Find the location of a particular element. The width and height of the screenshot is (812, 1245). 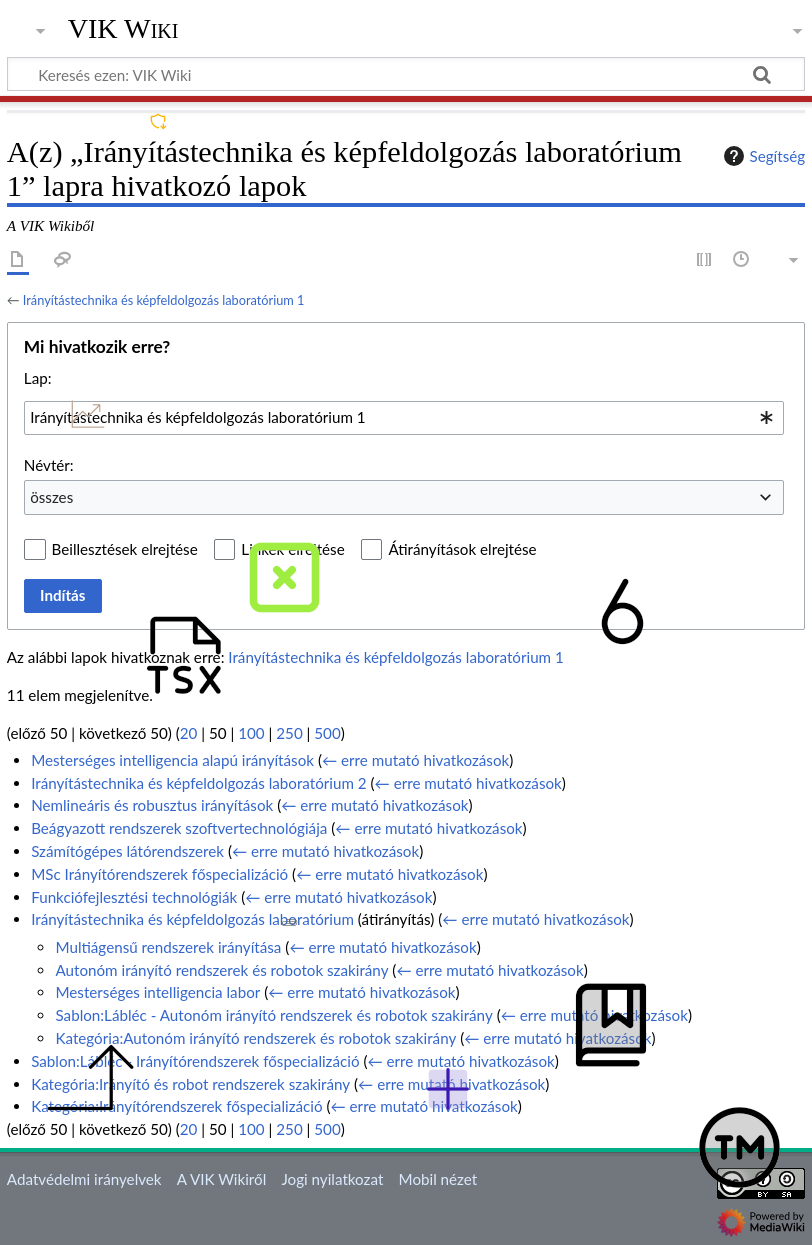

indicates trademarked content or branding is located at coordinates (739, 1147).